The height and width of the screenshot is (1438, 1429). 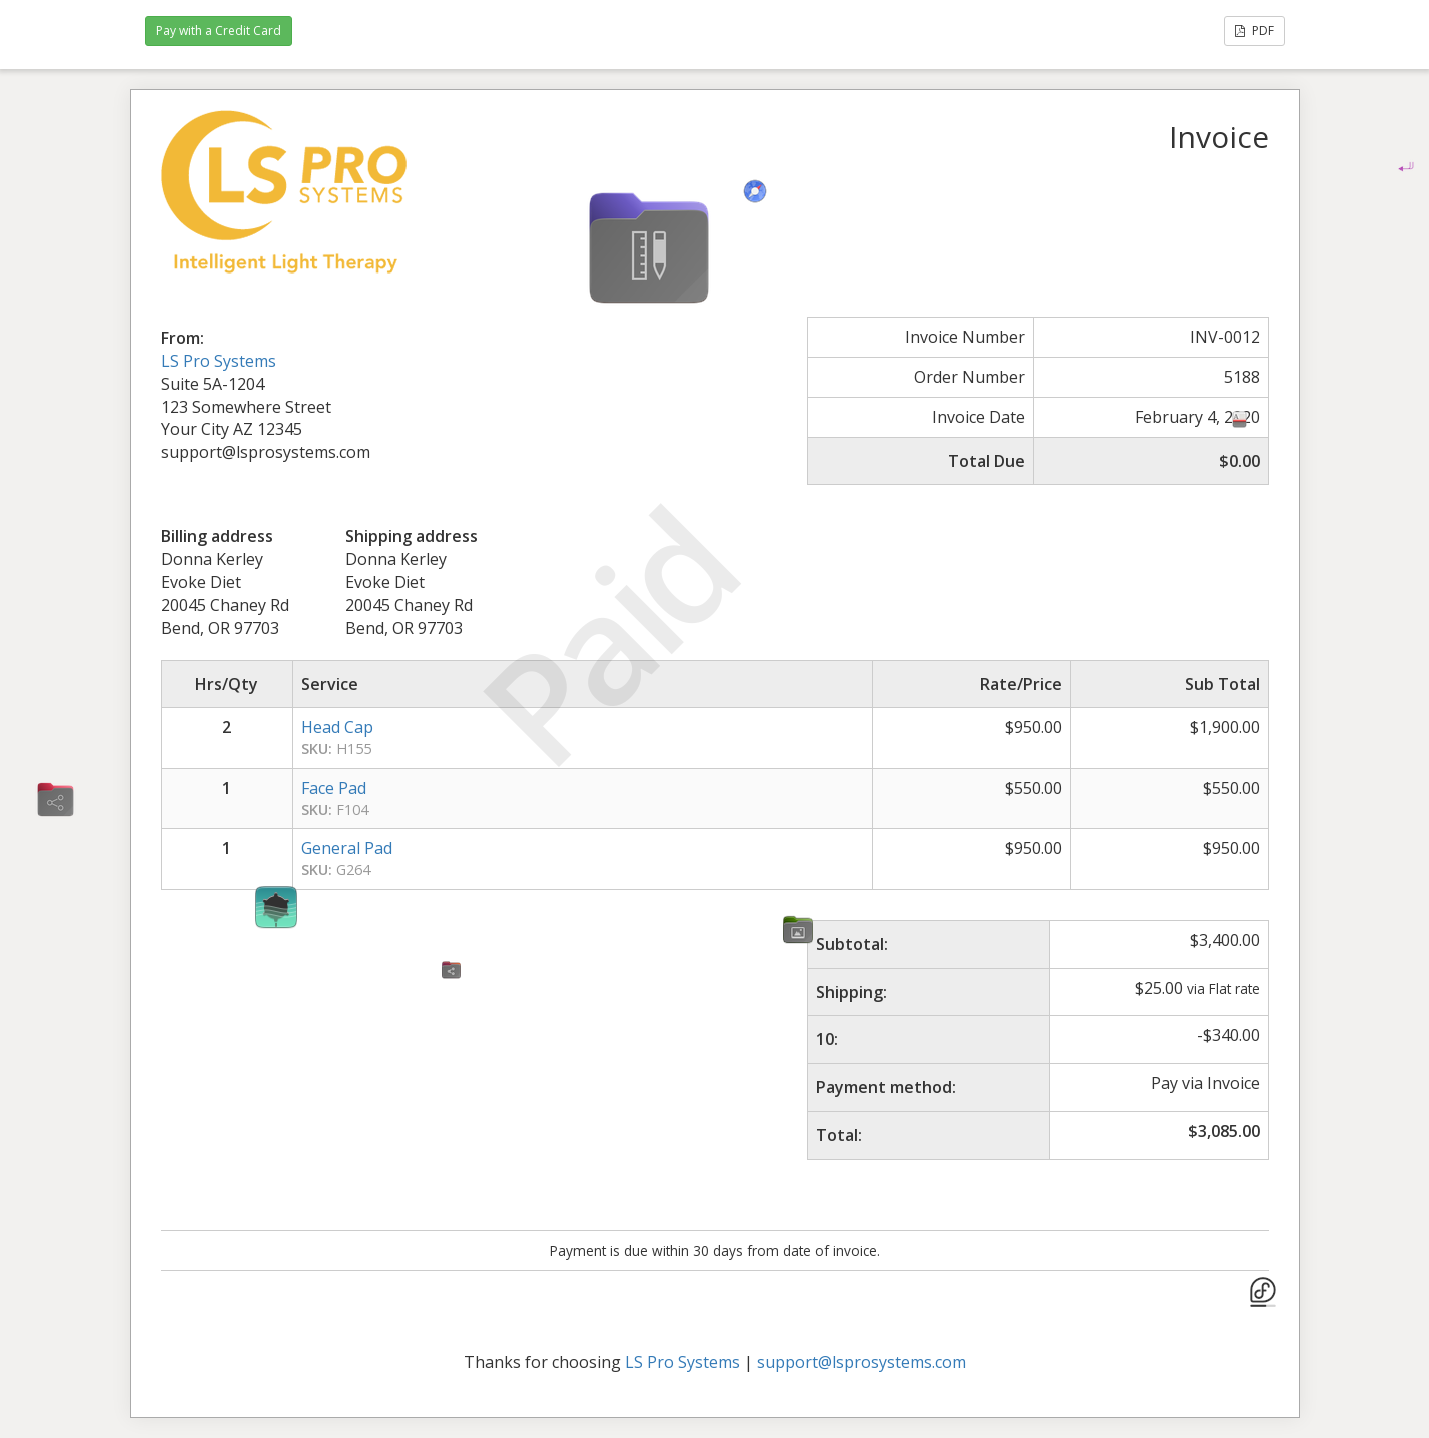 What do you see at coordinates (649, 248) in the screenshot?
I see `open templates folder` at bounding box center [649, 248].